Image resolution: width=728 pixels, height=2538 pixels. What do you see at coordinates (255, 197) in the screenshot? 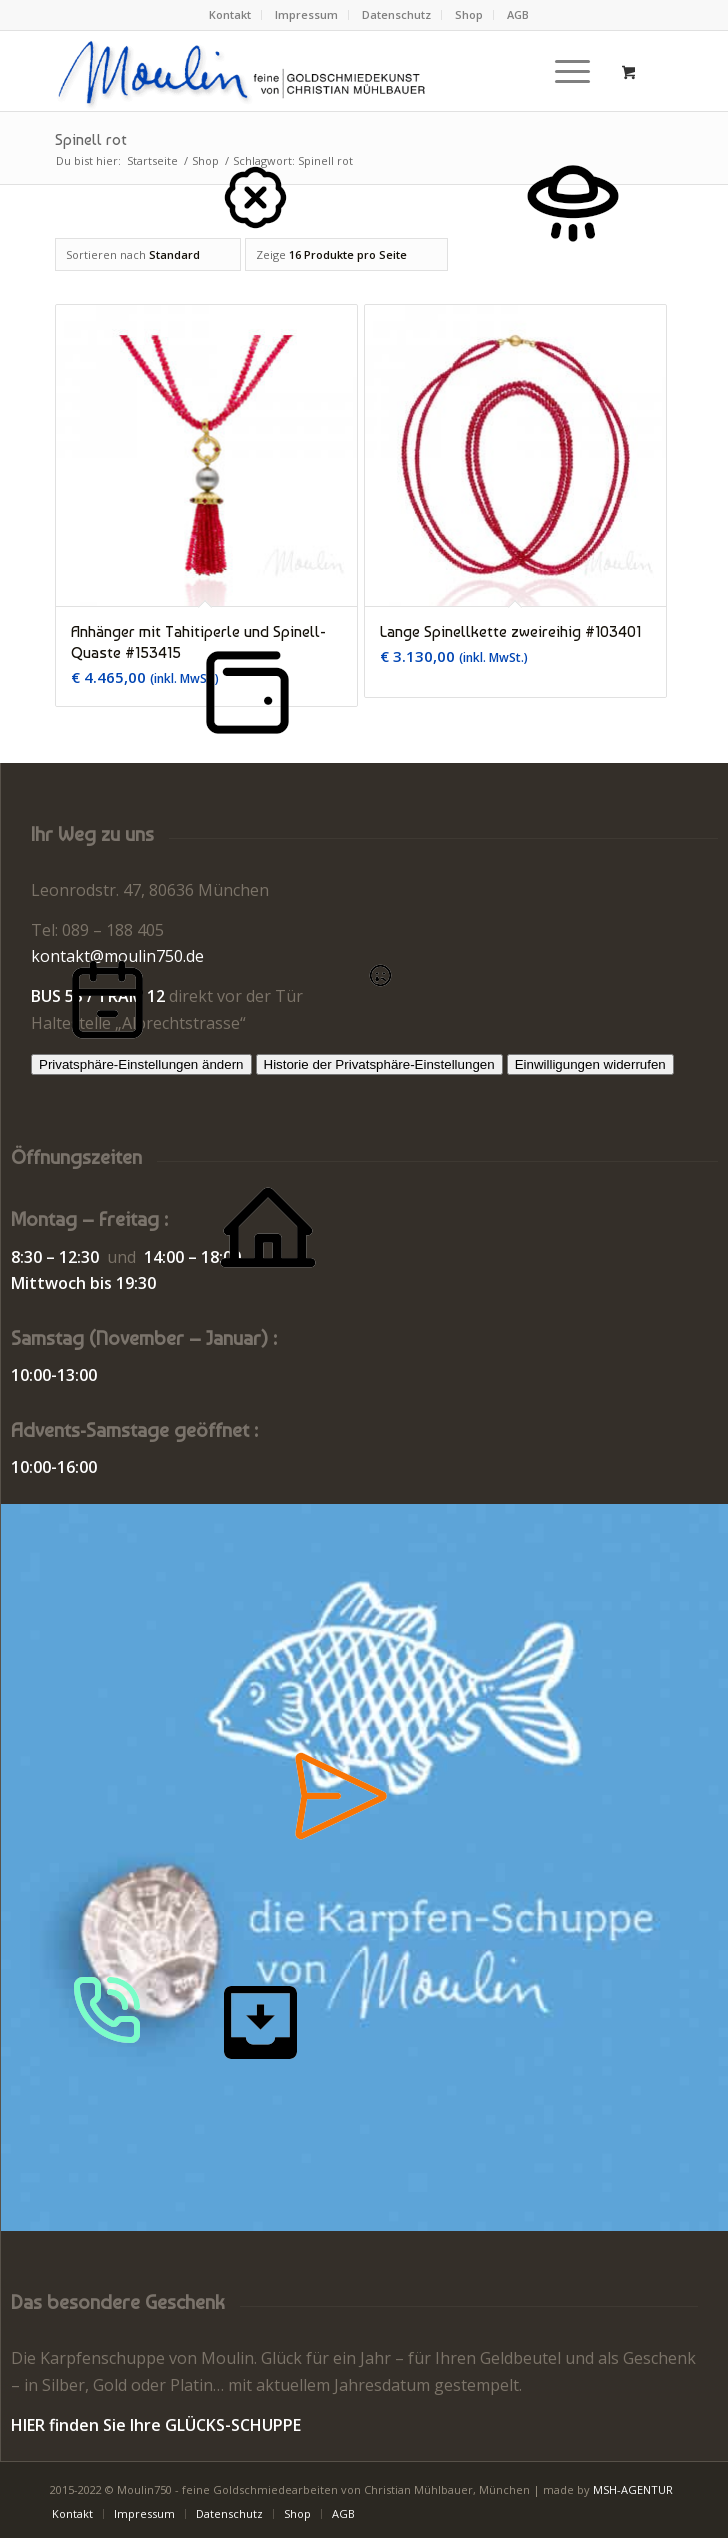
I see `remove or revoke a badge` at bounding box center [255, 197].